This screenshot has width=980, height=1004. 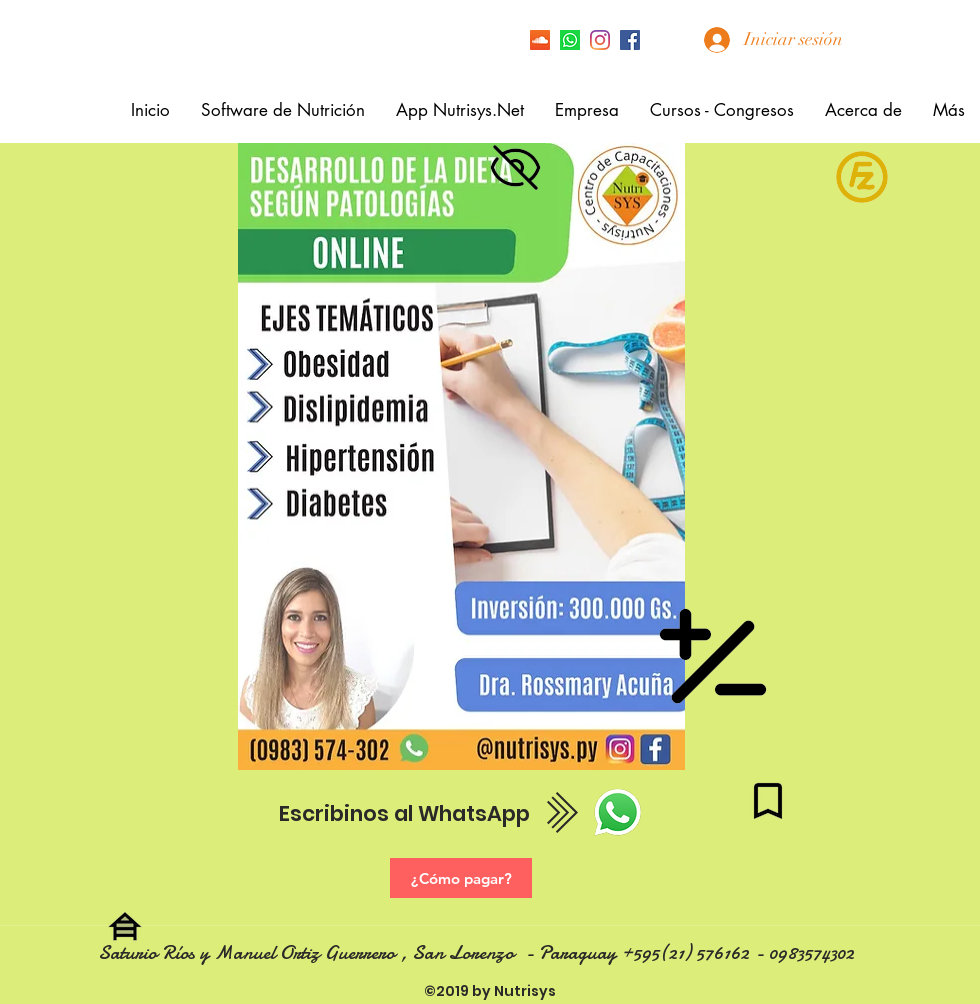 What do you see at coordinates (125, 927) in the screenshot?
I see `view home exterior or siding options` at bounding box center [125, 927].